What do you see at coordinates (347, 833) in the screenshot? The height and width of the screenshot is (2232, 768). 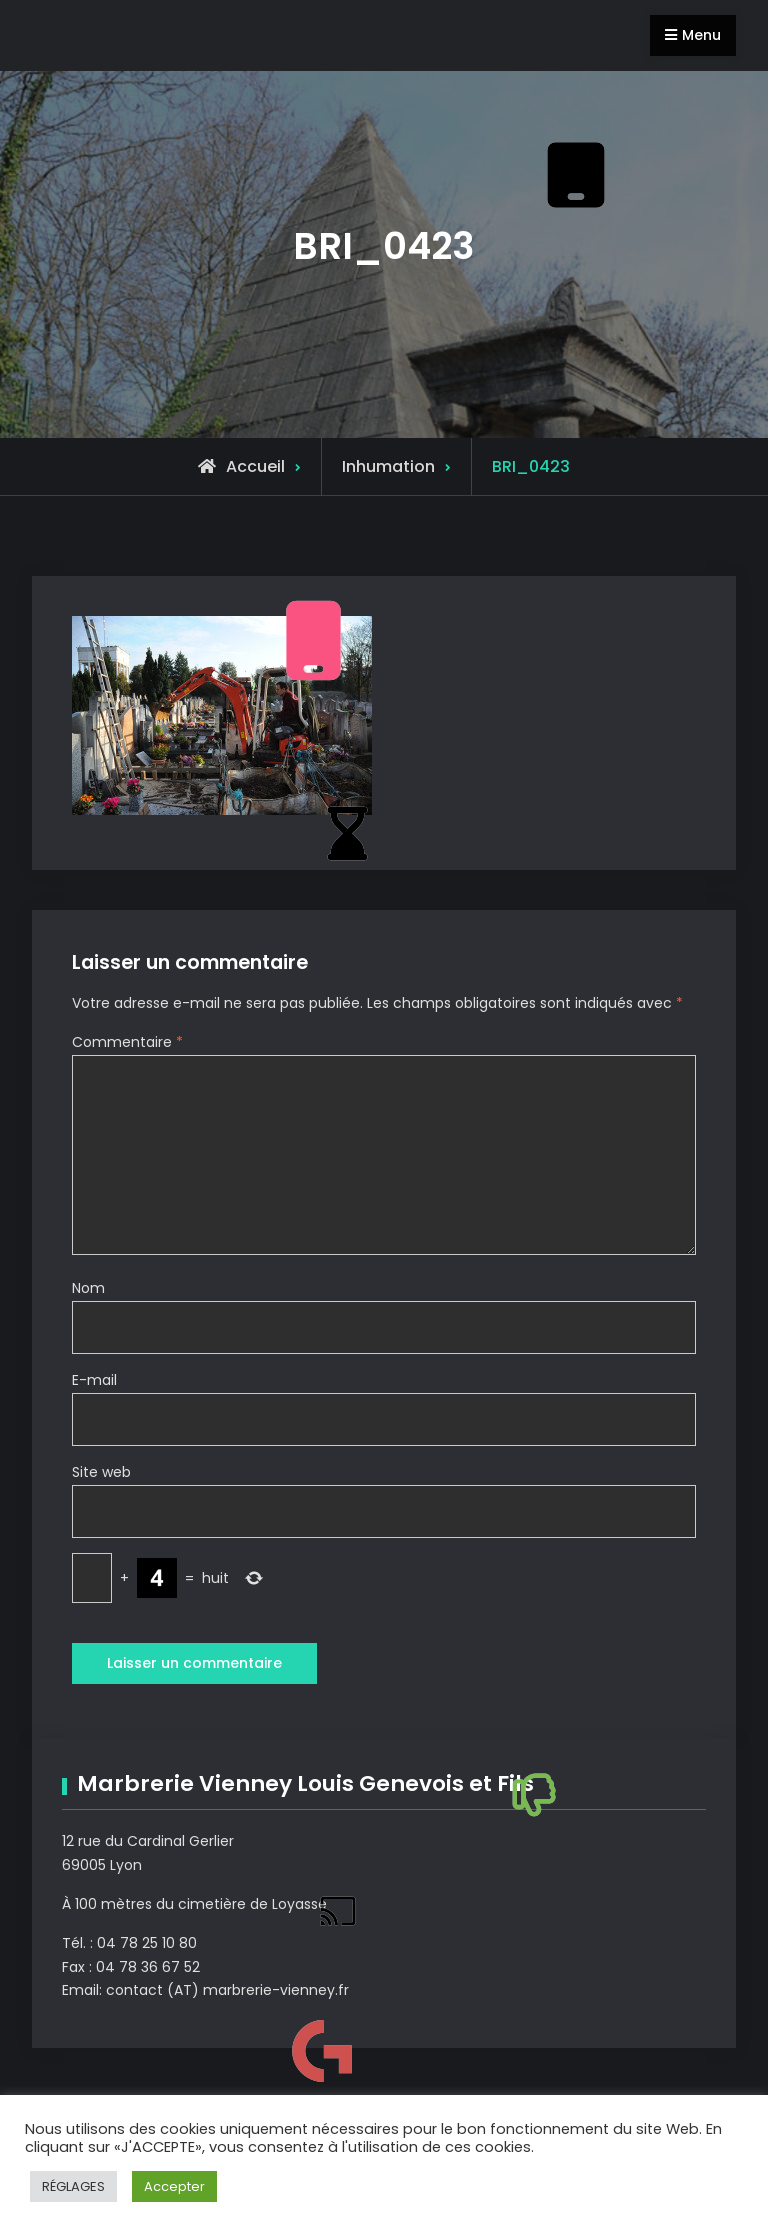 I see `indicates time has expired or countdown complete` at bounding box center [347, 833].